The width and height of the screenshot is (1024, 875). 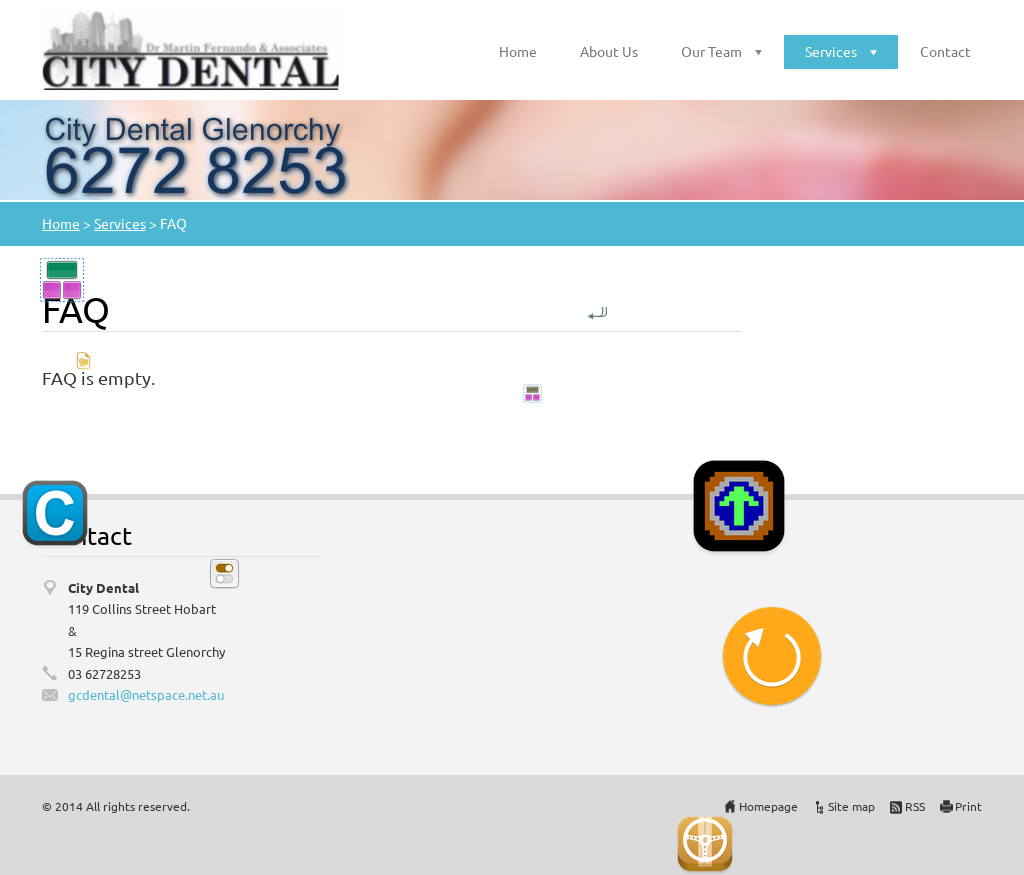 What do you see at coordinates (772, 656) in the screenshot?
I see `restart the system` at bounding box center [772, 656].